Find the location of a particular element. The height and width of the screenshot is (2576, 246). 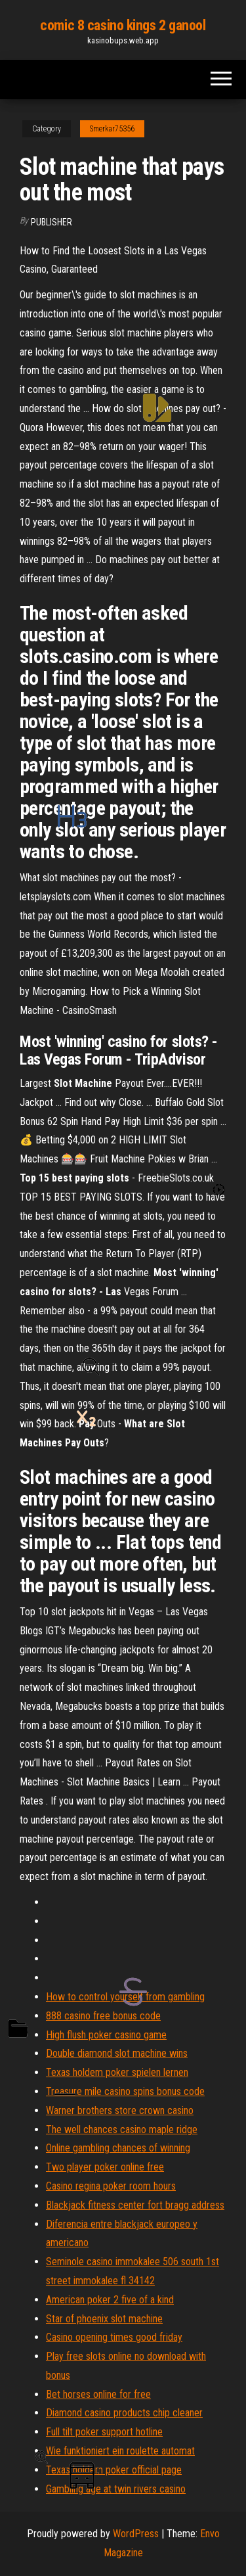

format text as heading level 3 is located at coordinates (72, 816).